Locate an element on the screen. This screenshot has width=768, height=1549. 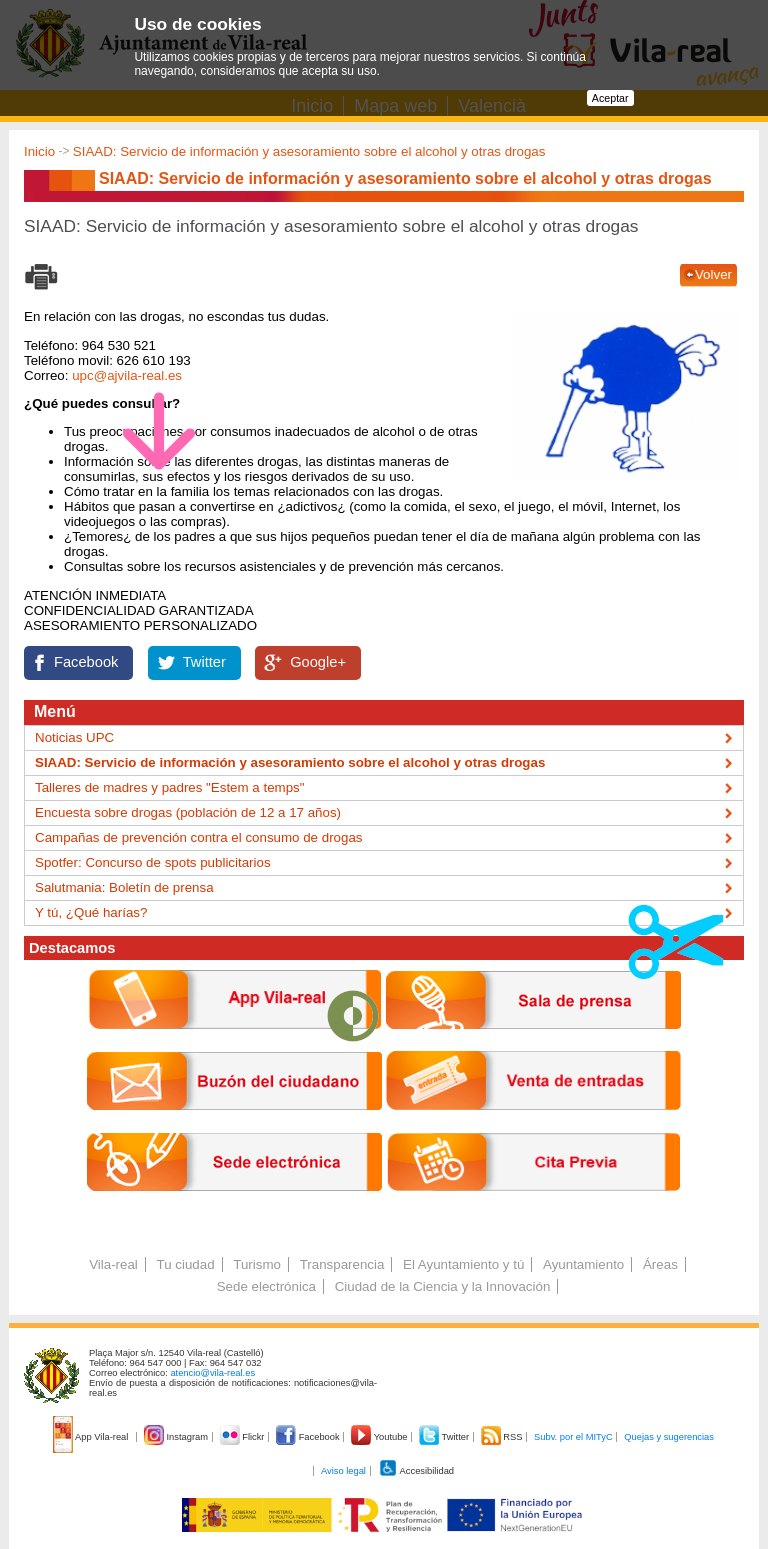
cut selected text or content is located at coordinates (676, 942).